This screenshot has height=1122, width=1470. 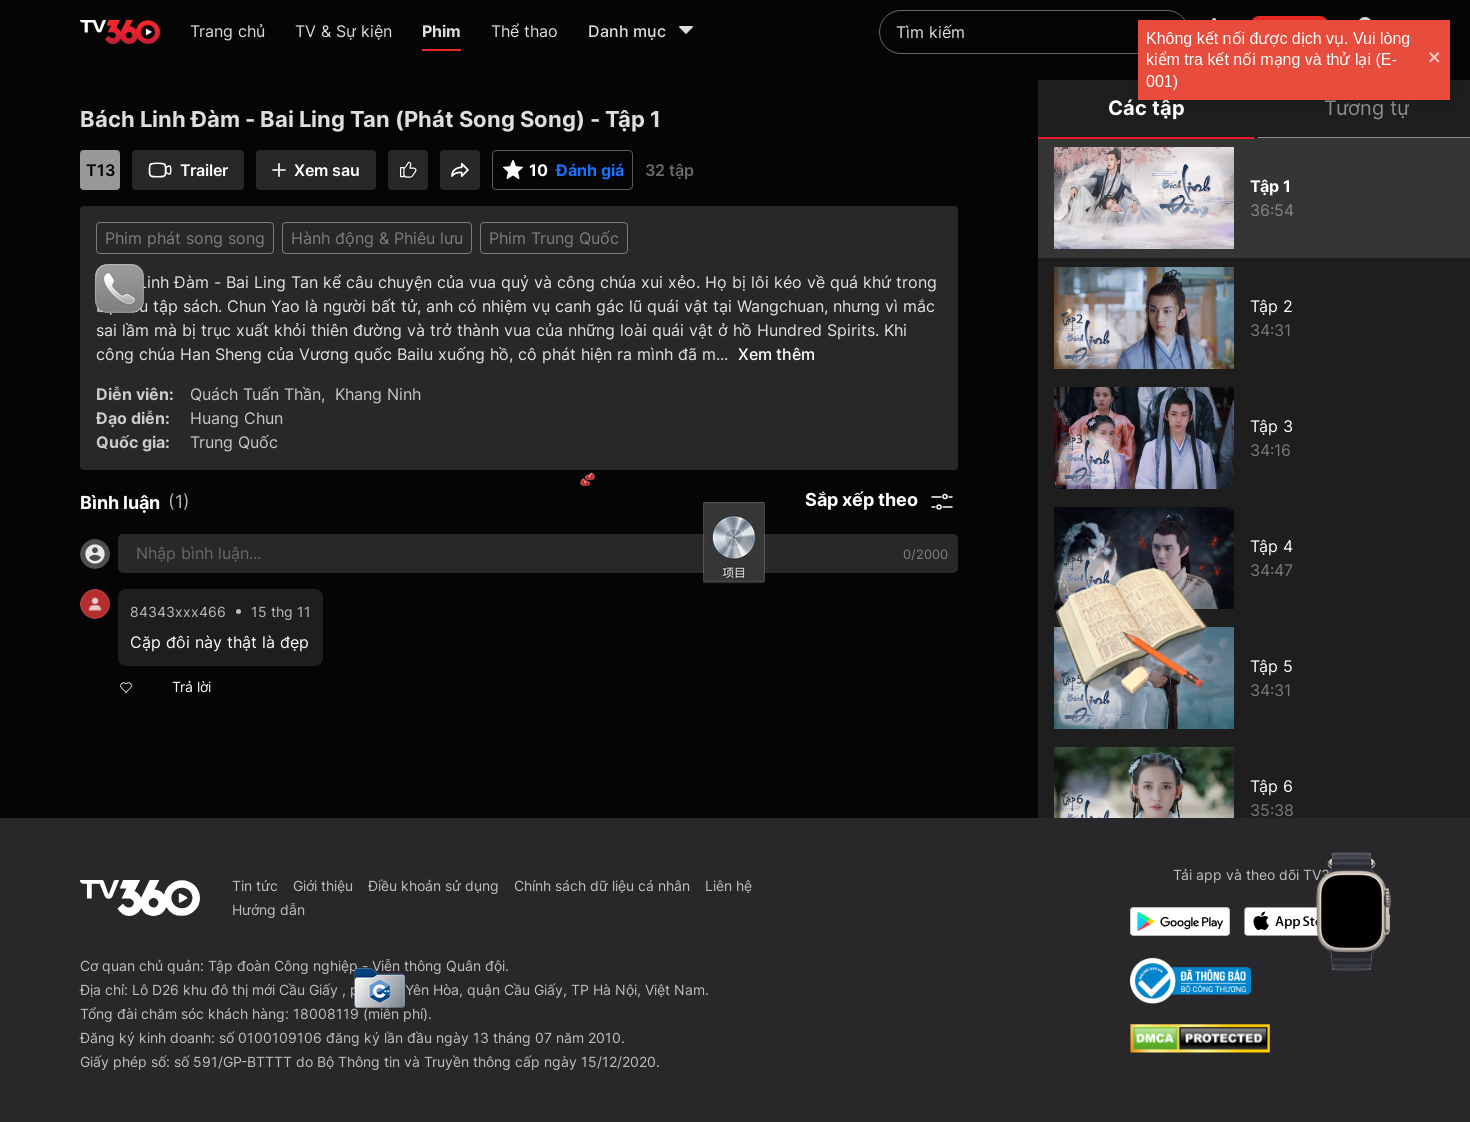 What do you see at coordinates (734, 544) in the screenshot?
I see `open a Logic Pro project file` at bounding box center [734, 544].